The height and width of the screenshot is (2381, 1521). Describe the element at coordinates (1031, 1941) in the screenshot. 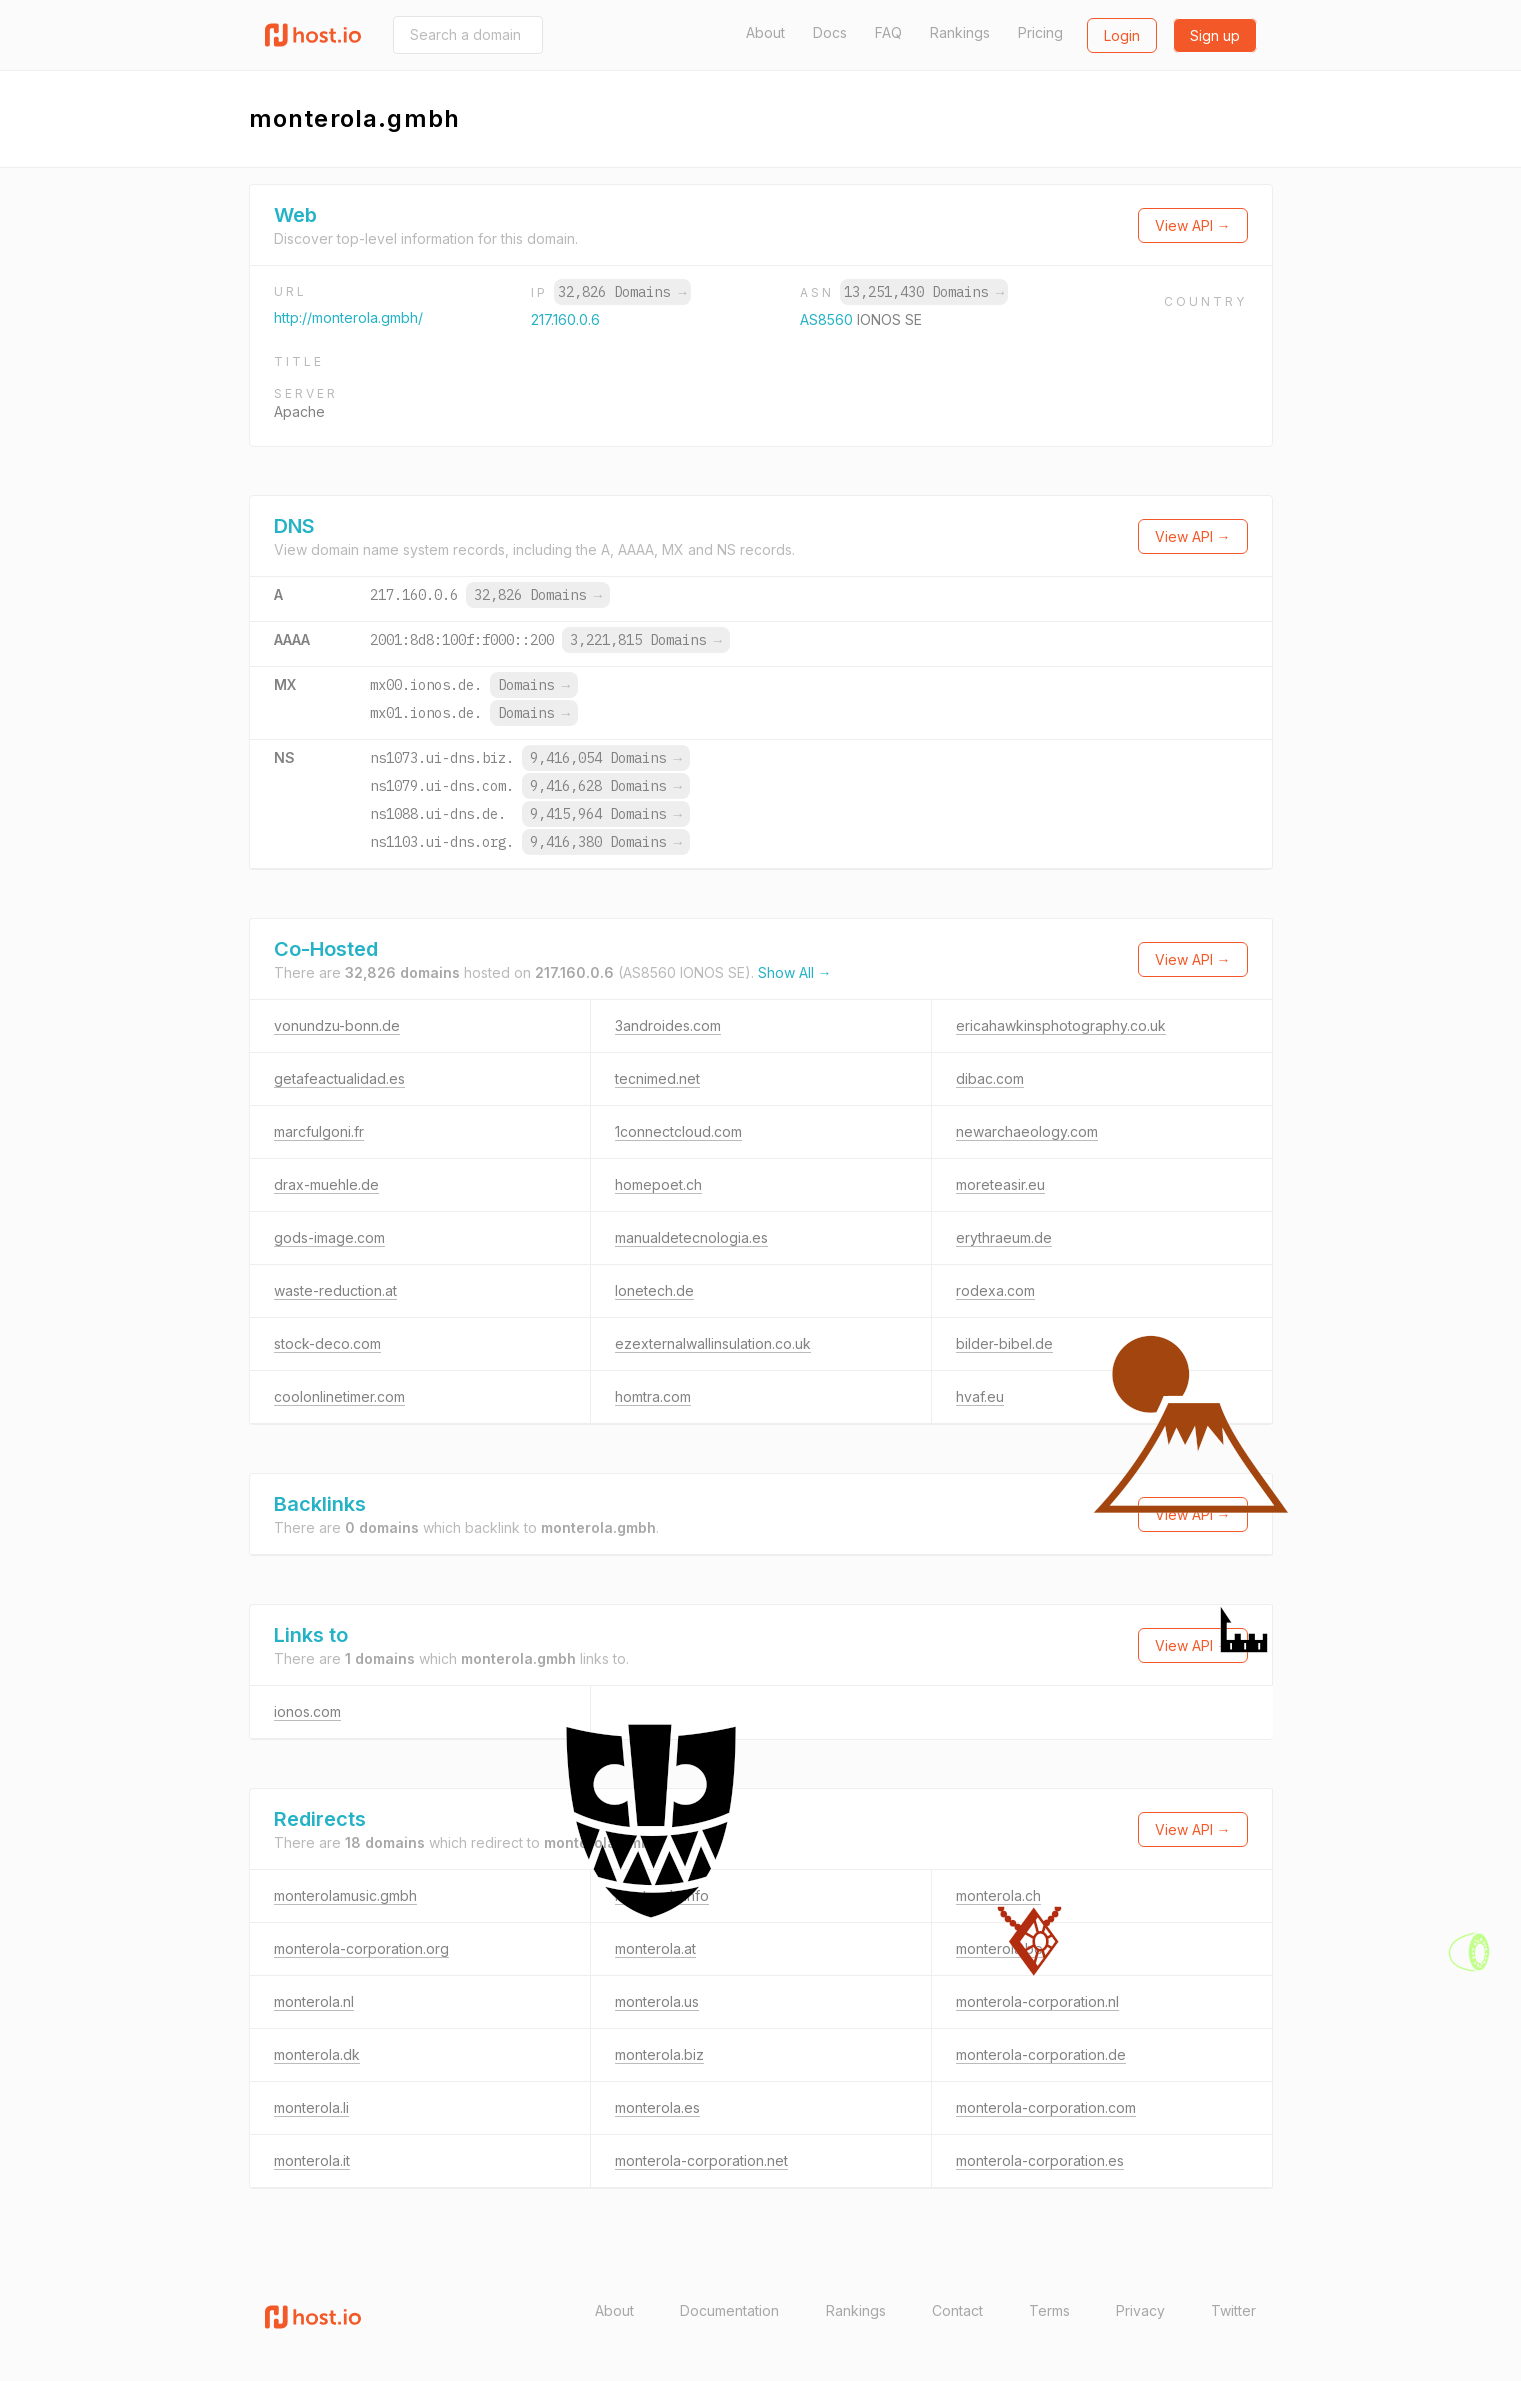

I see `view equipped jewelry or accessories` at that location.